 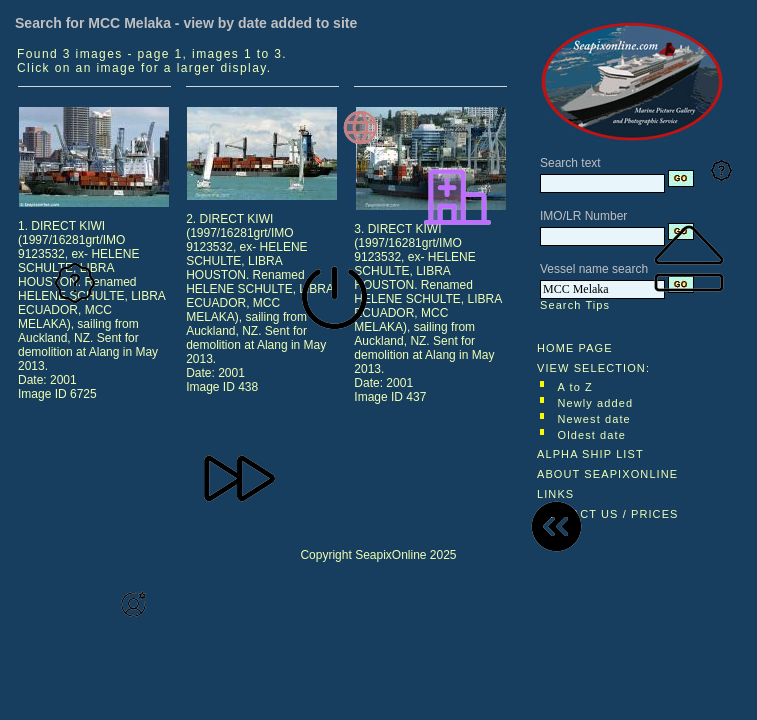 What do you see at coordinates (556, 526) in the screenshot?
I see `go back to the beginning` at bounding box center [556, 526].